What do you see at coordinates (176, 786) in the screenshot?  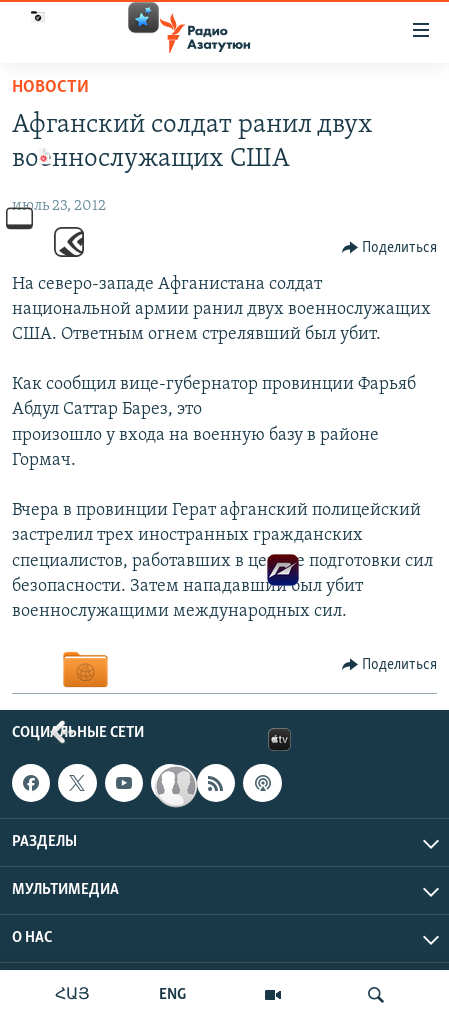 I see `manage user groups` at bounding box center [176, 786].